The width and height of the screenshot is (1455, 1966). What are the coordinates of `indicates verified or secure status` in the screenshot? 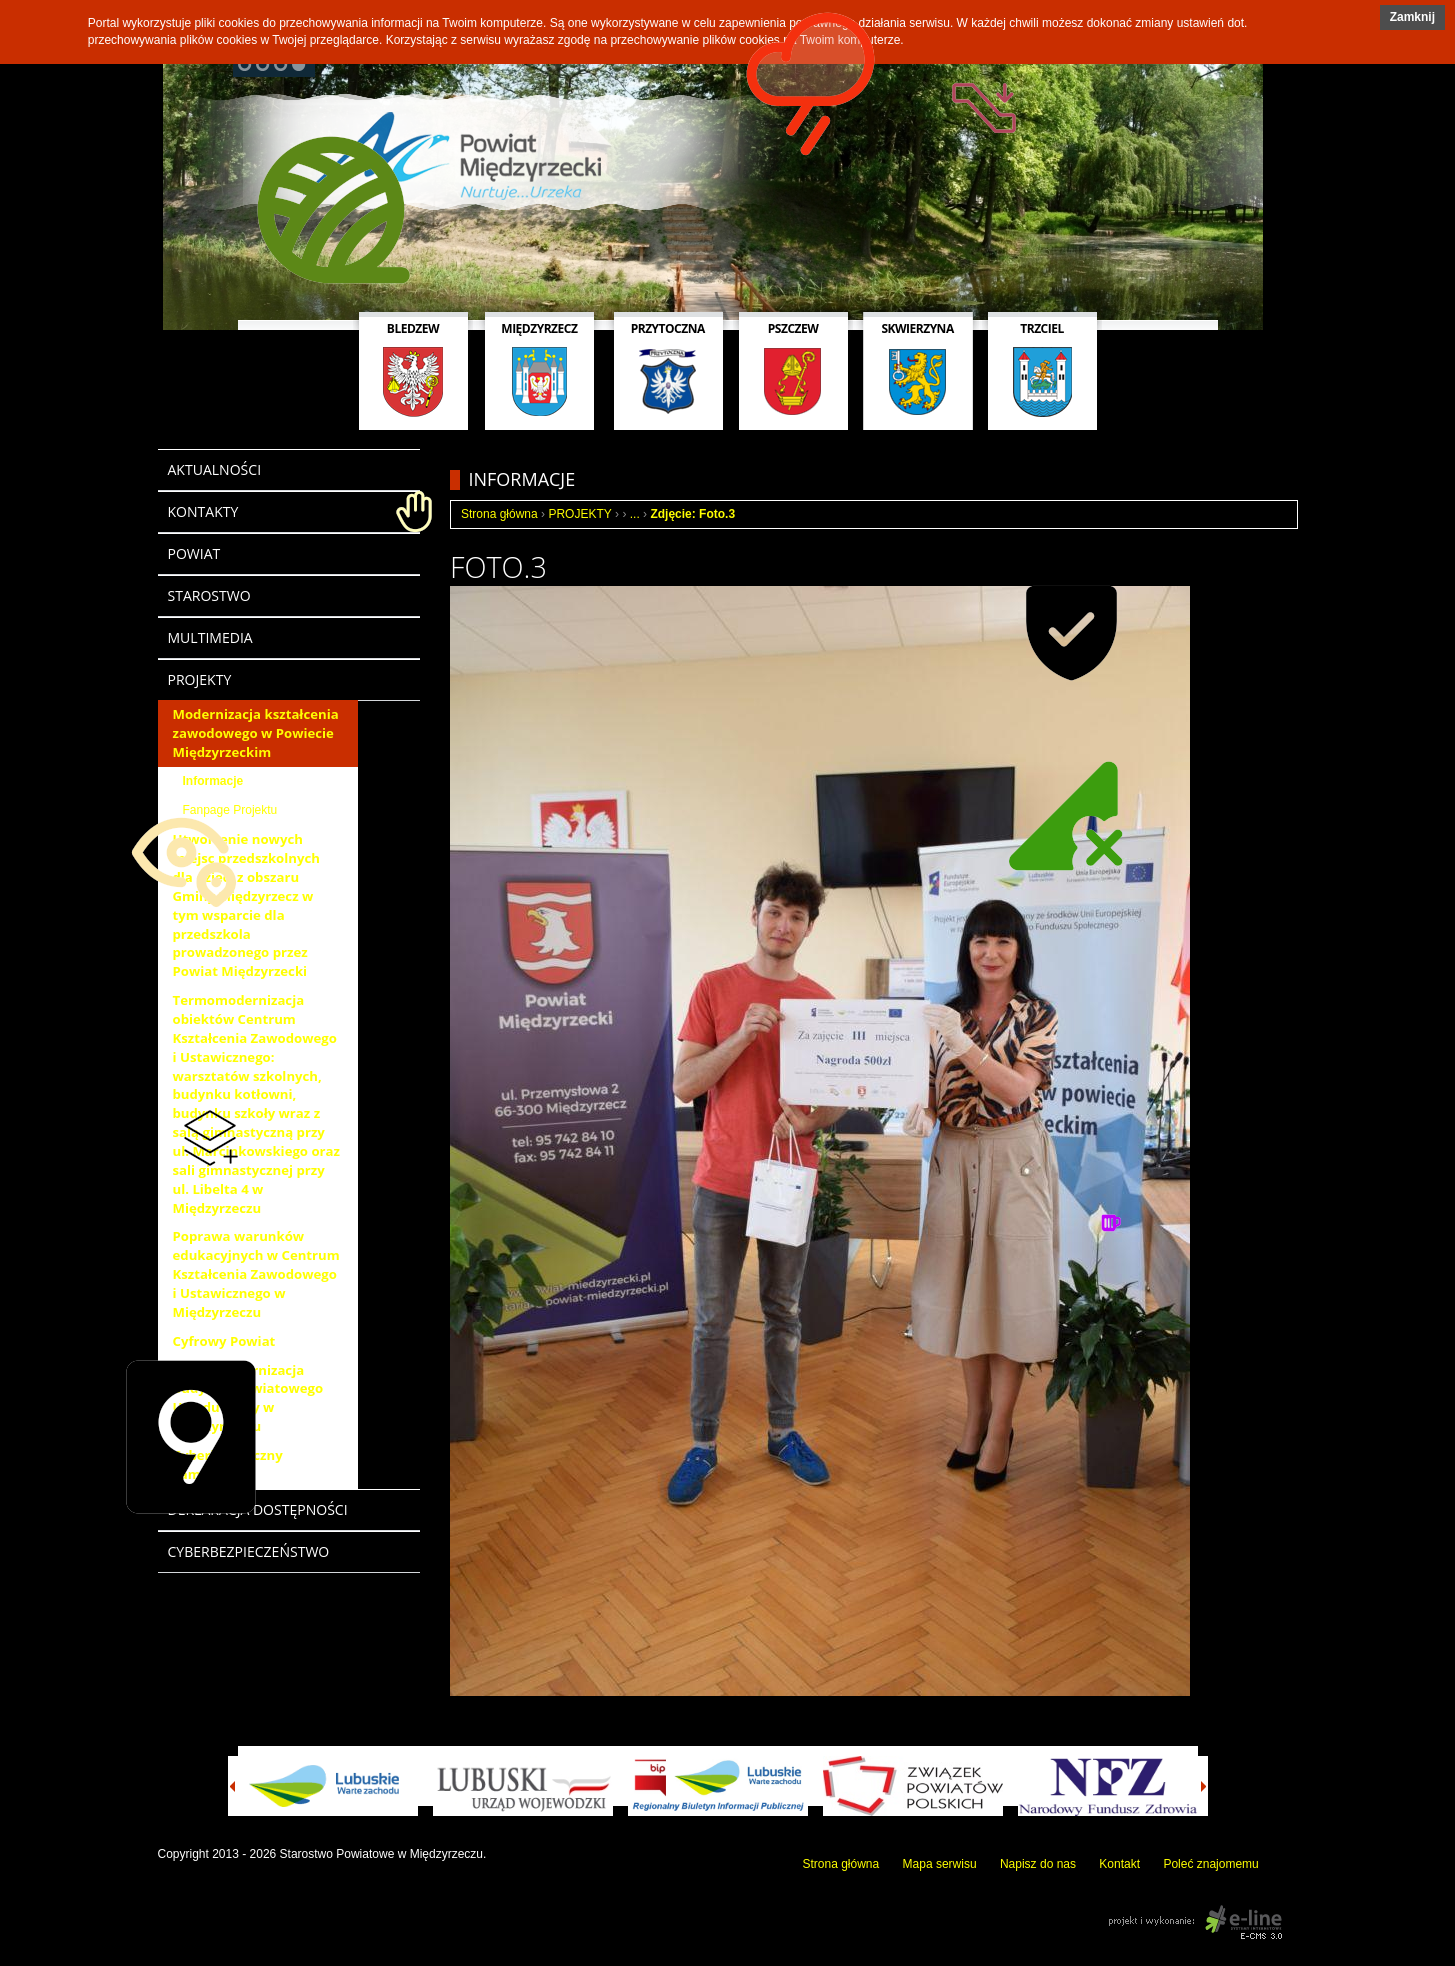 It's located at (1071, 627).